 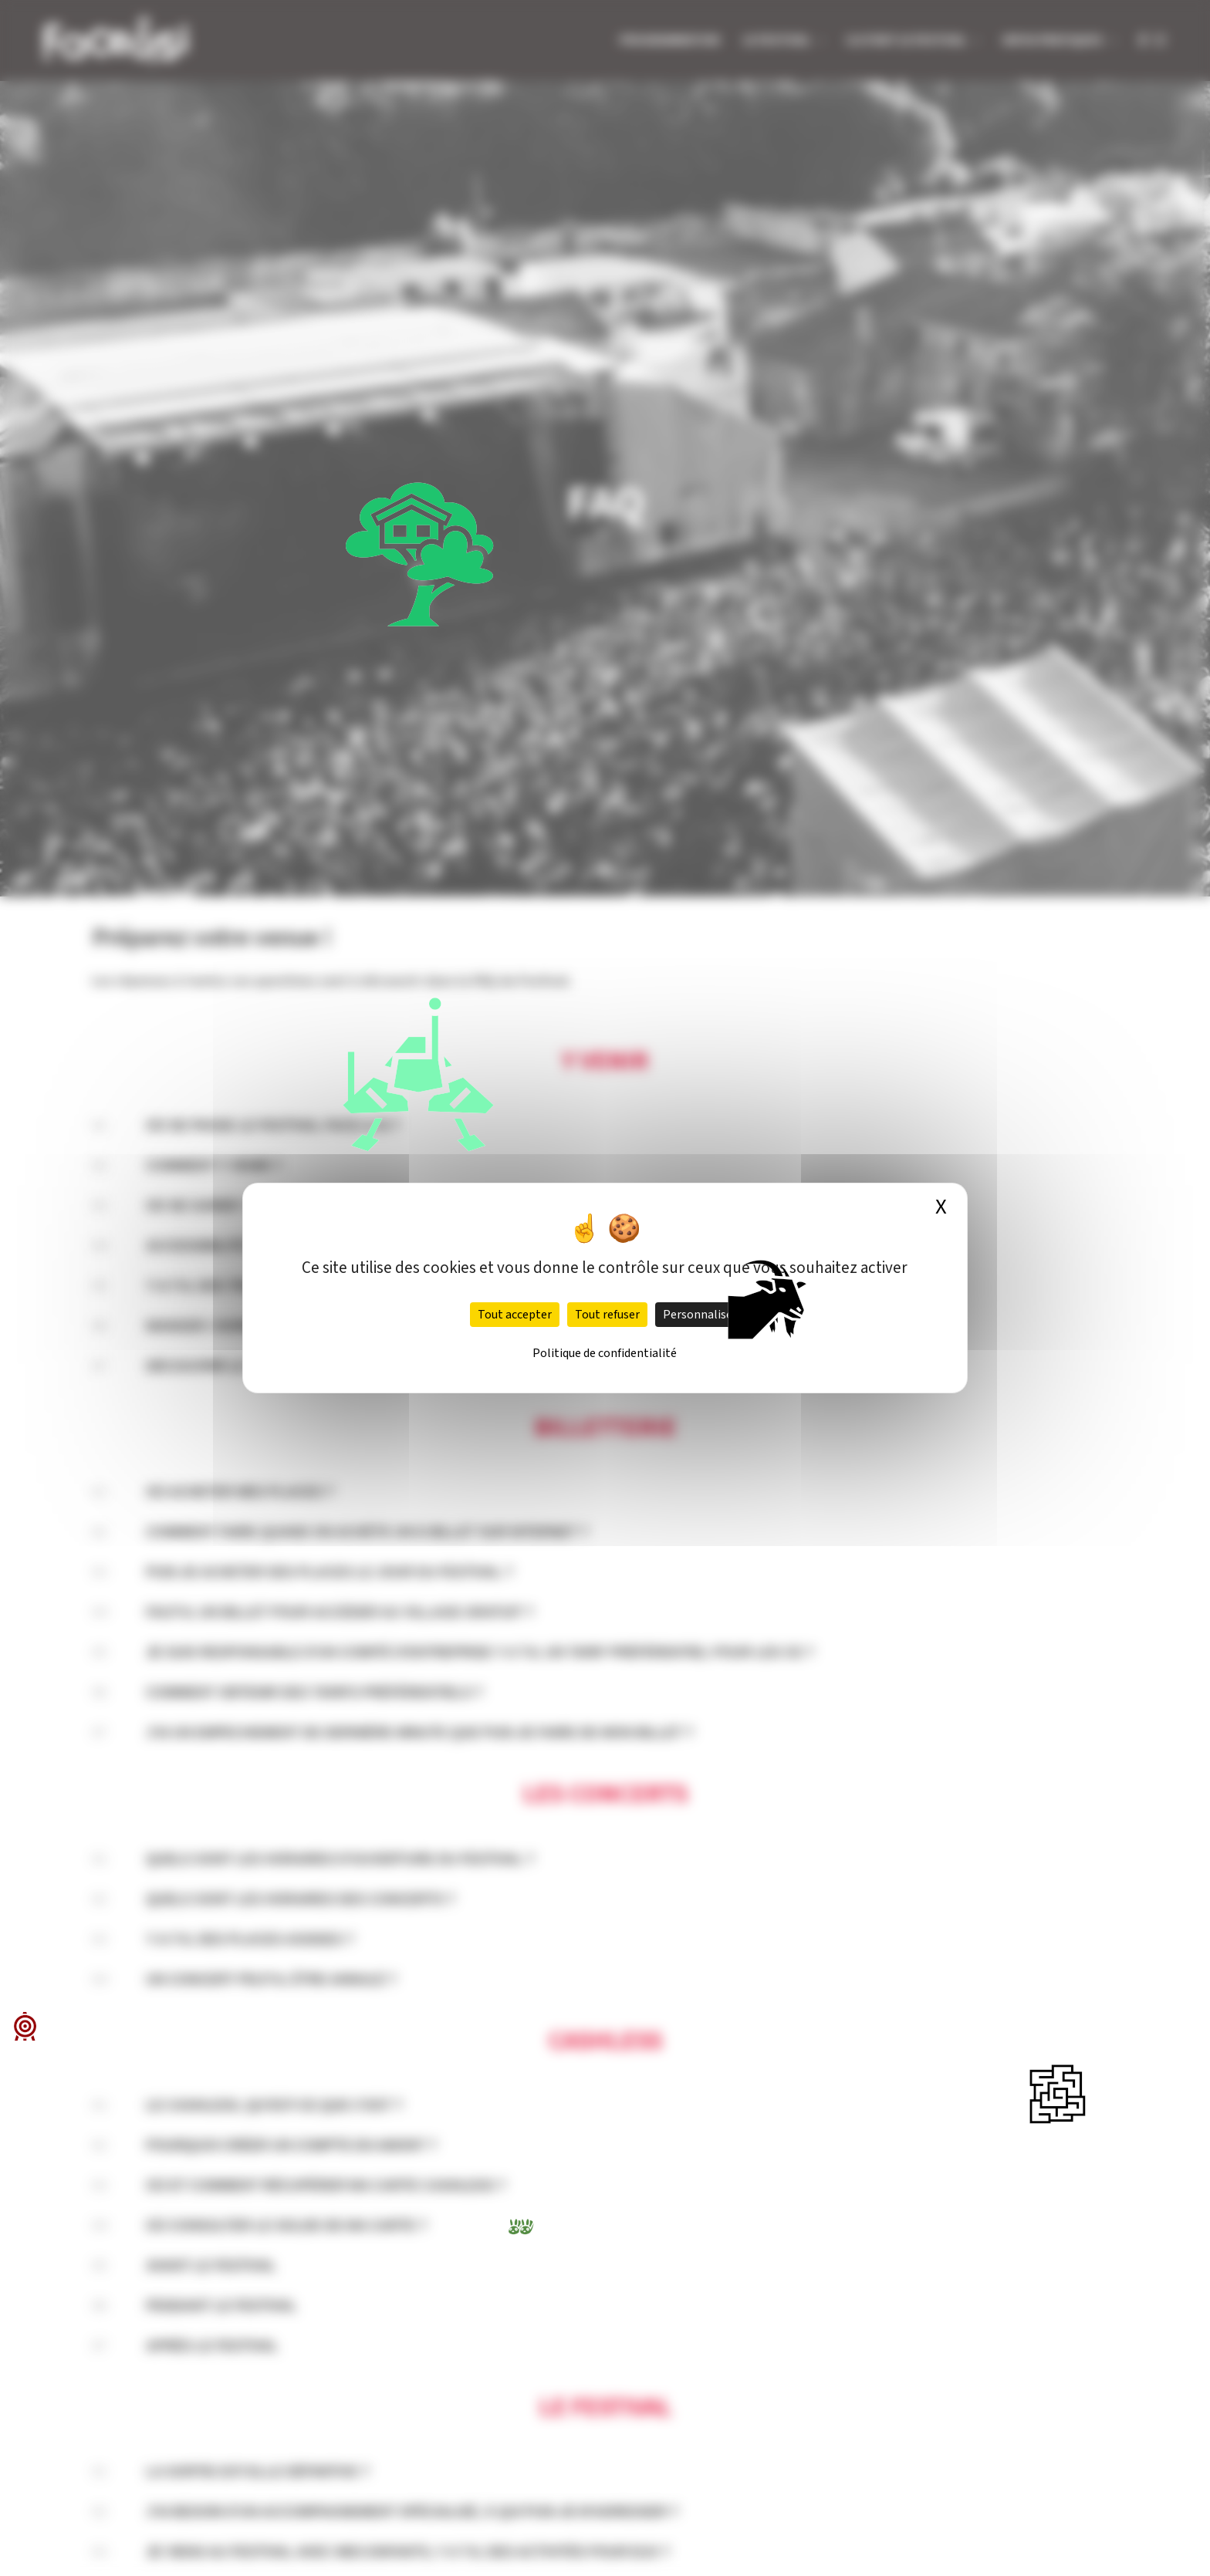 I want to click on mars pathfinder rover or space exploration feature, so click(x=418, y=1079).